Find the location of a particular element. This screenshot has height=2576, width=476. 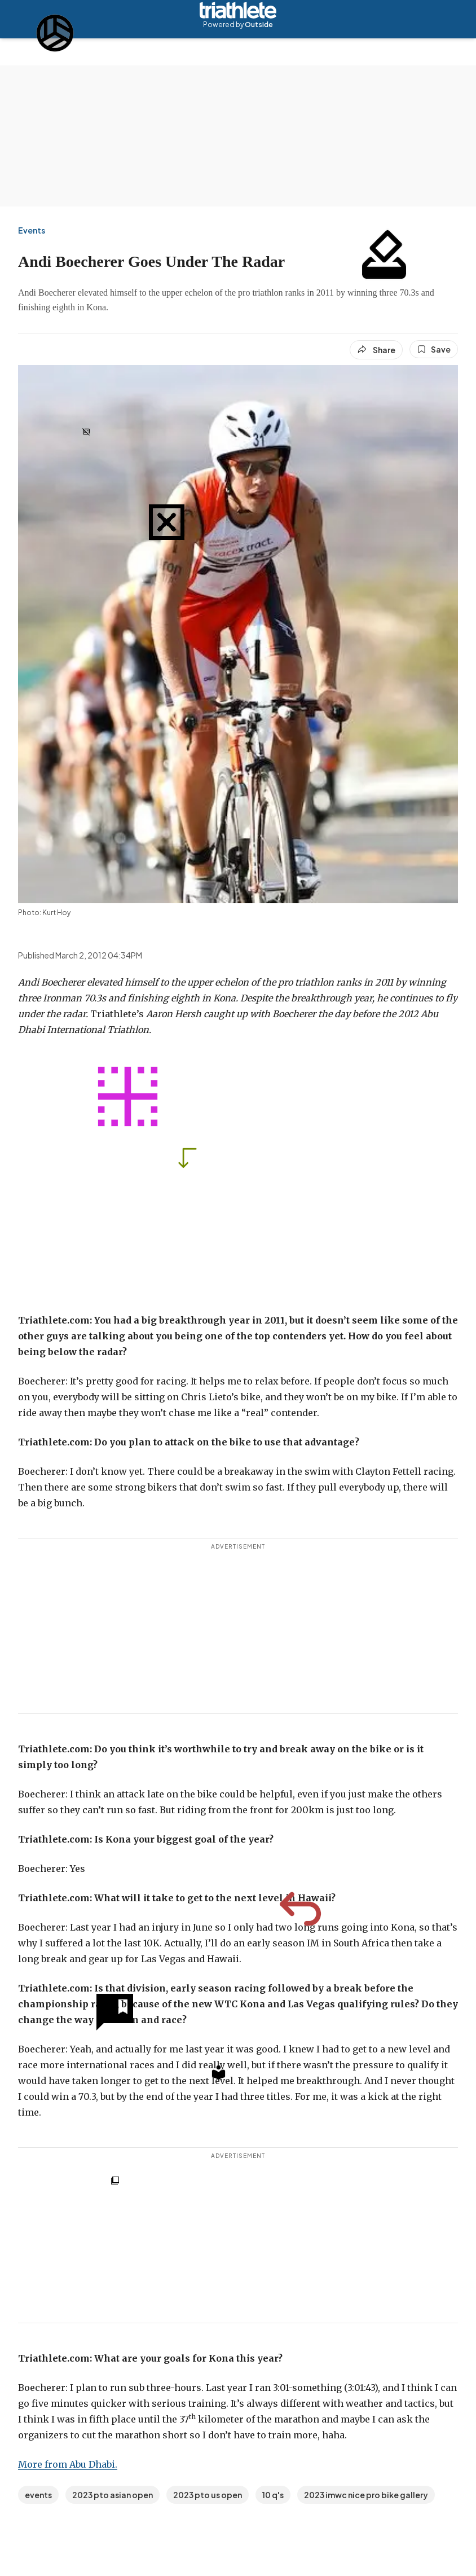

closed captions are disabled is located at coordinates (86, 432).